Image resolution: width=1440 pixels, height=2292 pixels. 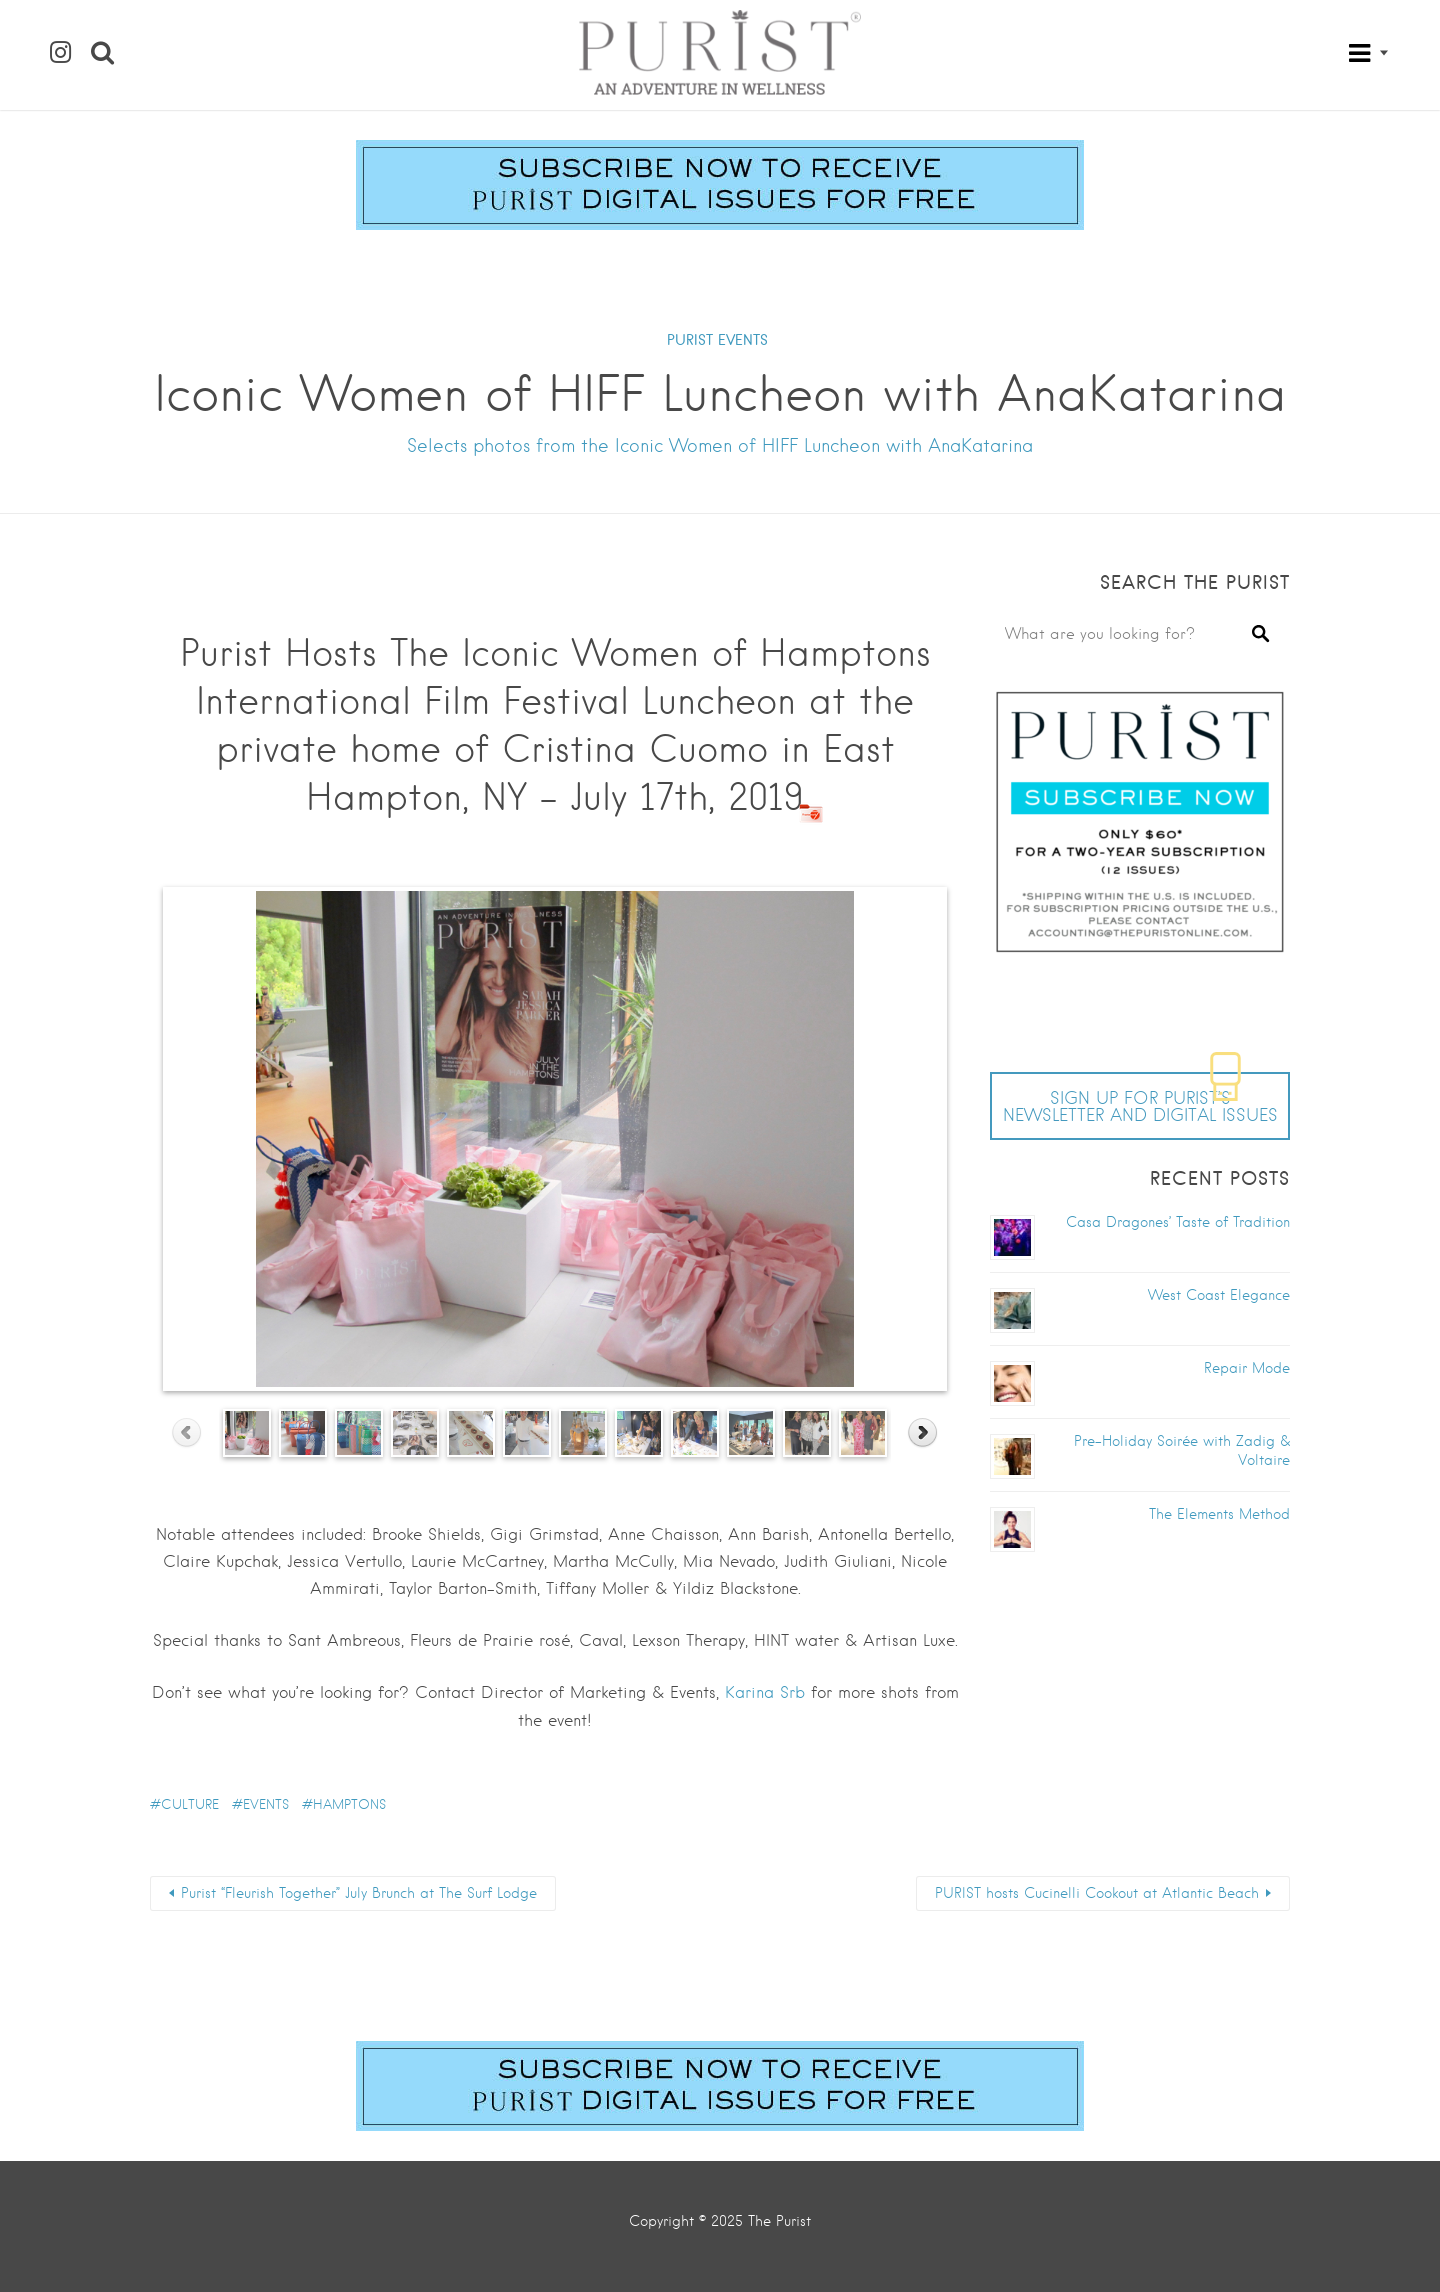 What do you see at coordinates (1225, 1076) in the screenshot?
I see `eject or safely remove USB drive` at bounding box center [1225, 1076].